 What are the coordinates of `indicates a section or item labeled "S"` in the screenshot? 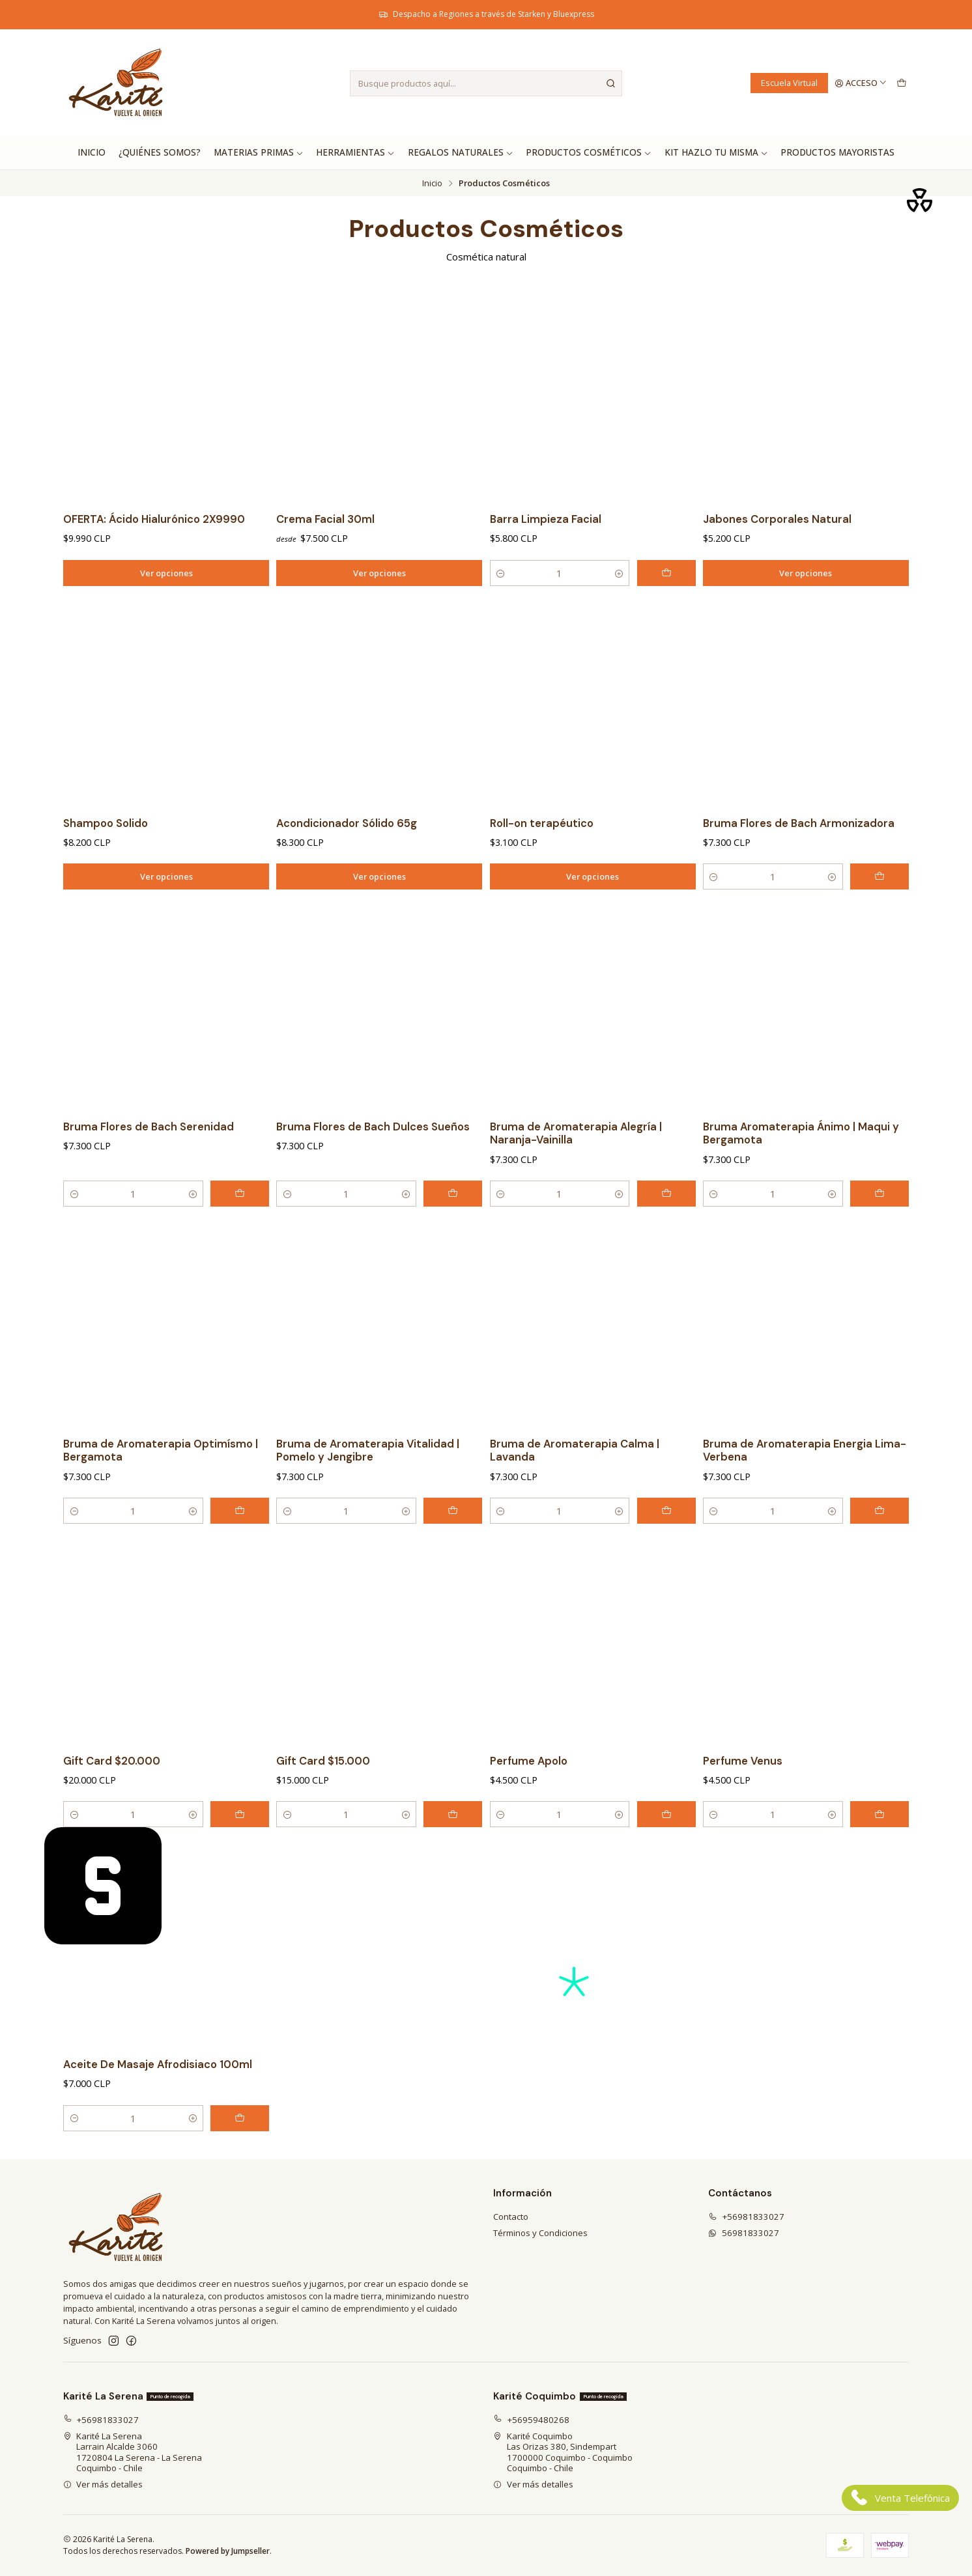 It's located at (103, 1886).